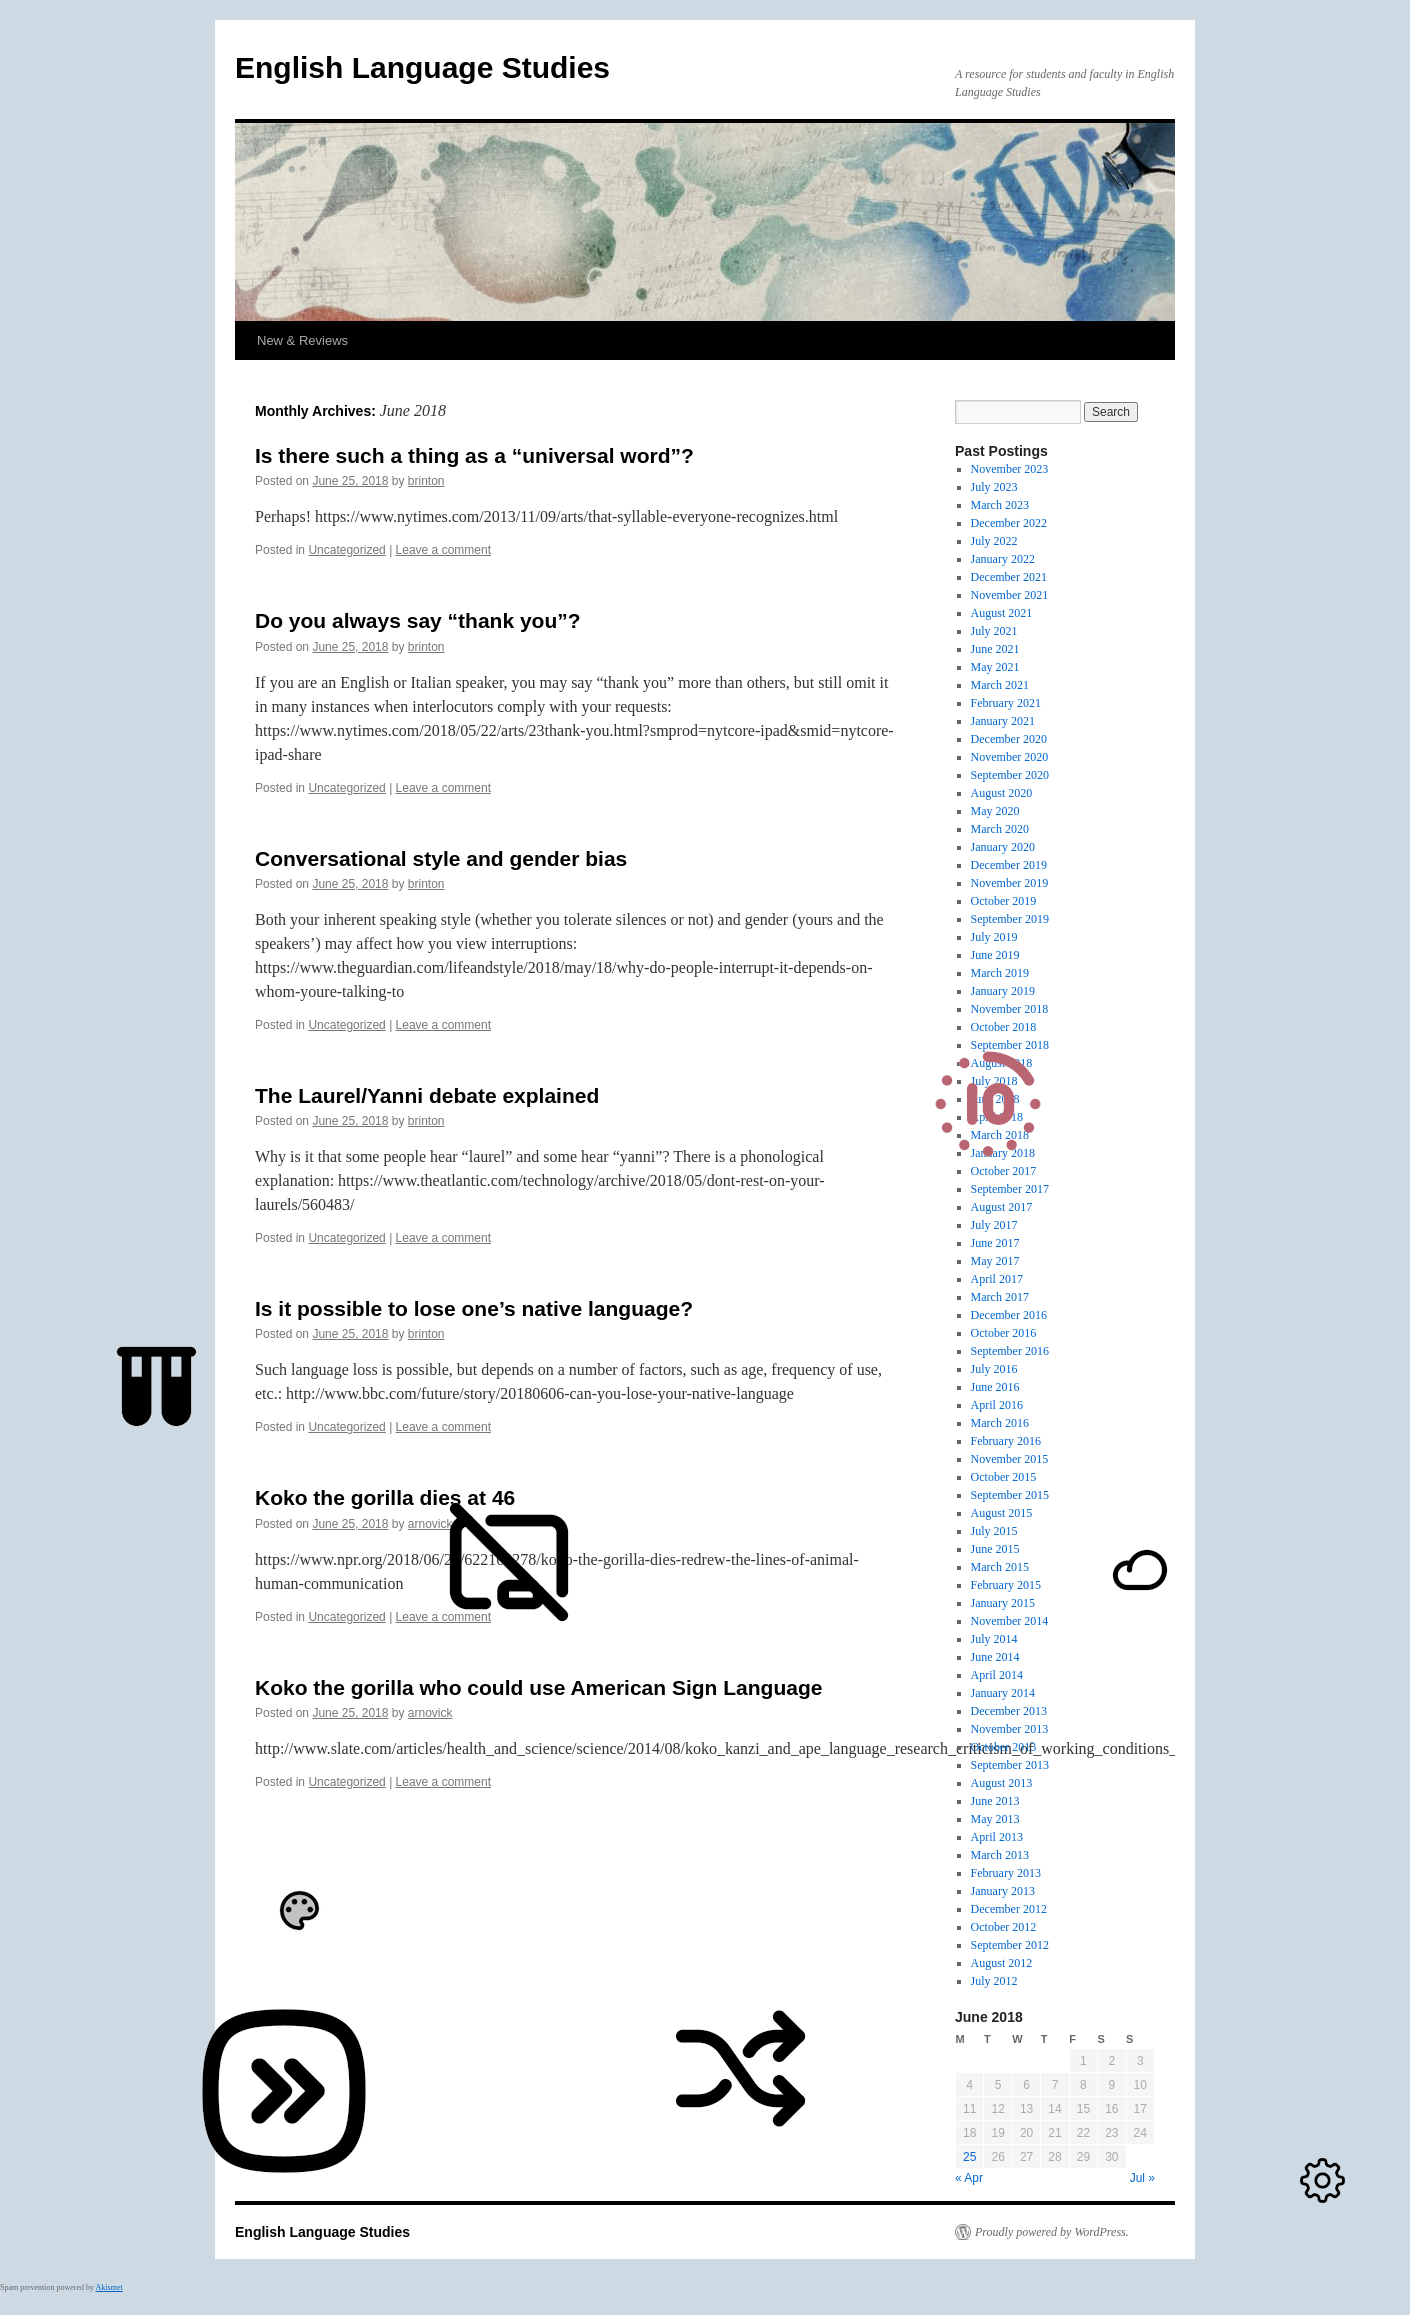  Describe the element at coordinates (740, 2068) in the screenshot. I see `shuffle or randomize content` at that location.